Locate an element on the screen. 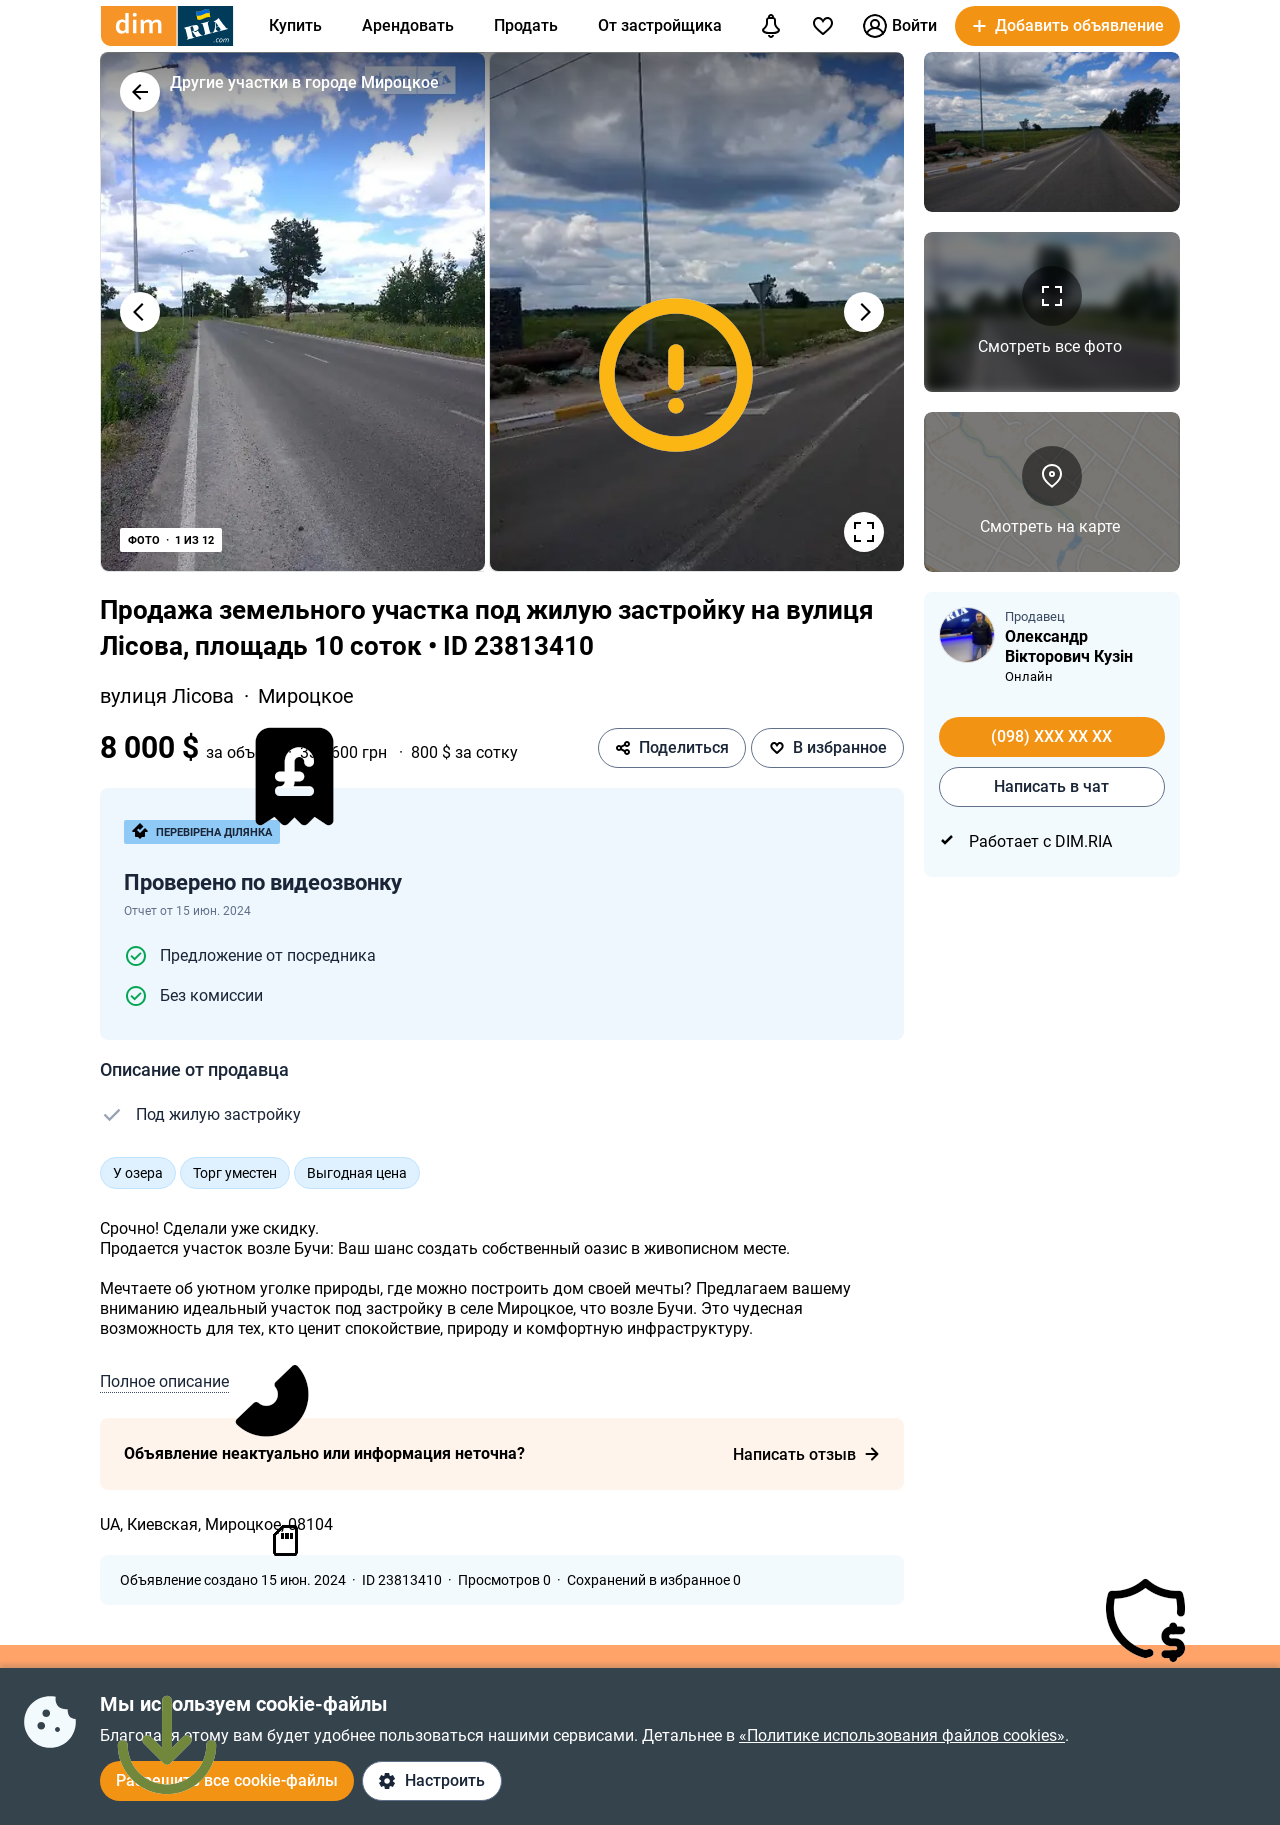 This screenshot has height=1825, width=1280. food or fruit category icon is located at coordinates (274, 1402).